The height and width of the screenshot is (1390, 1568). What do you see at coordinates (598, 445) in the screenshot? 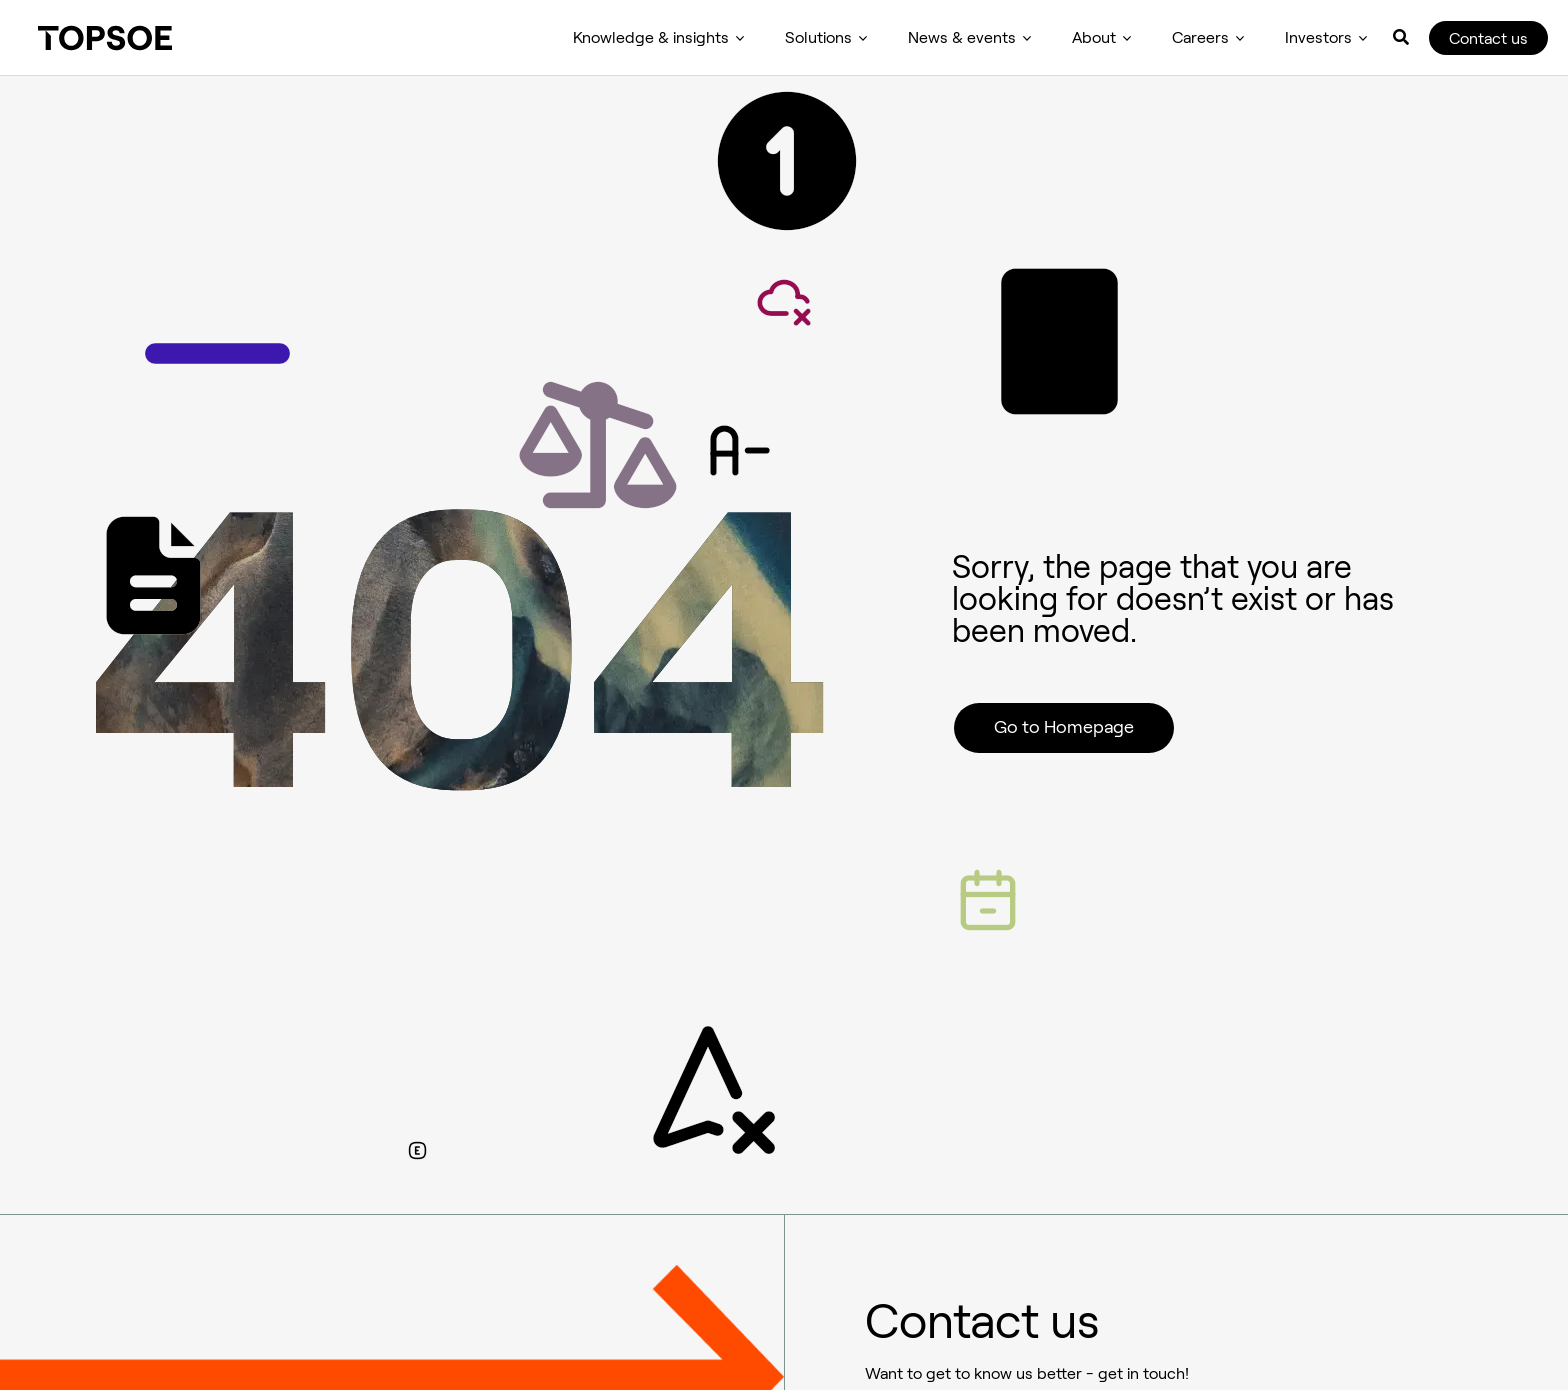
I see `indicates an unequal comparison or imbalance` at bounding box center [598, 445].